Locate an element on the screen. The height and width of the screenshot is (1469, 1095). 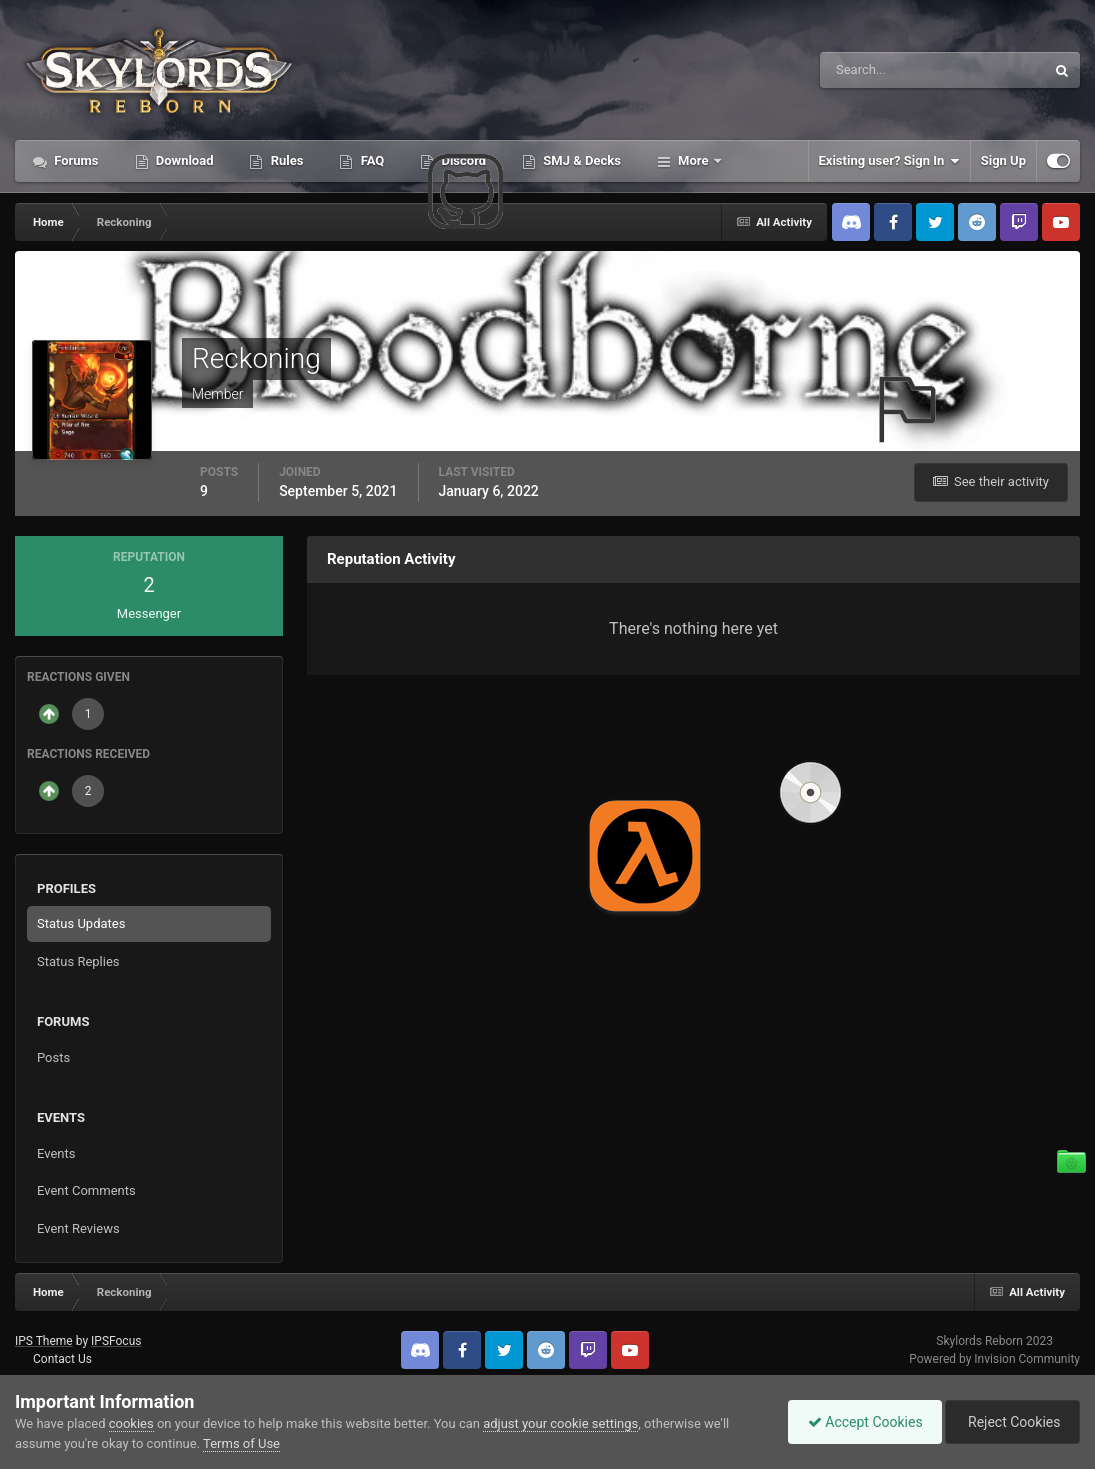
open GitHub Desktop application is located at coordinates (465, 191).